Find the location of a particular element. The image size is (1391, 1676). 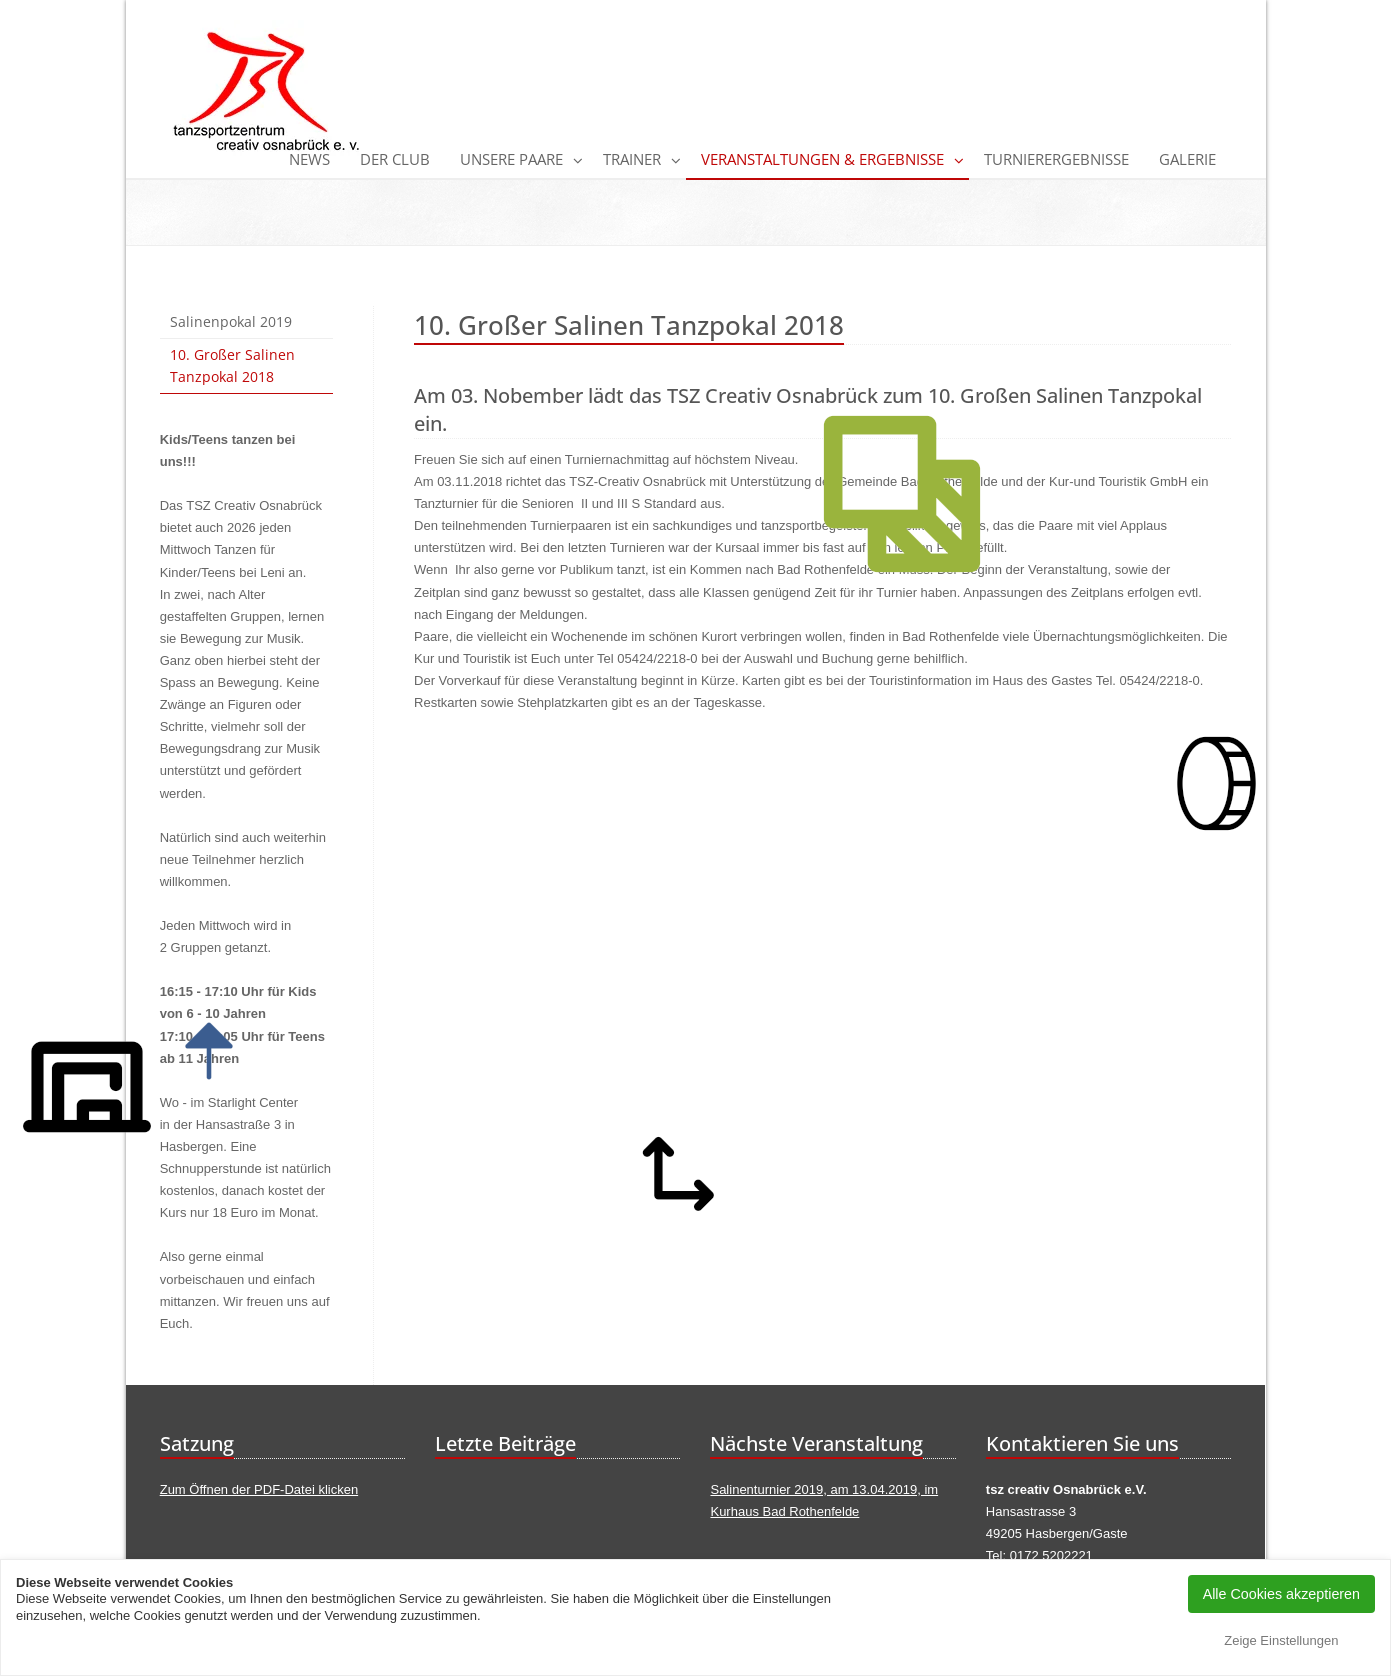

scroll to top of page is located at coordinates (209, 1051).